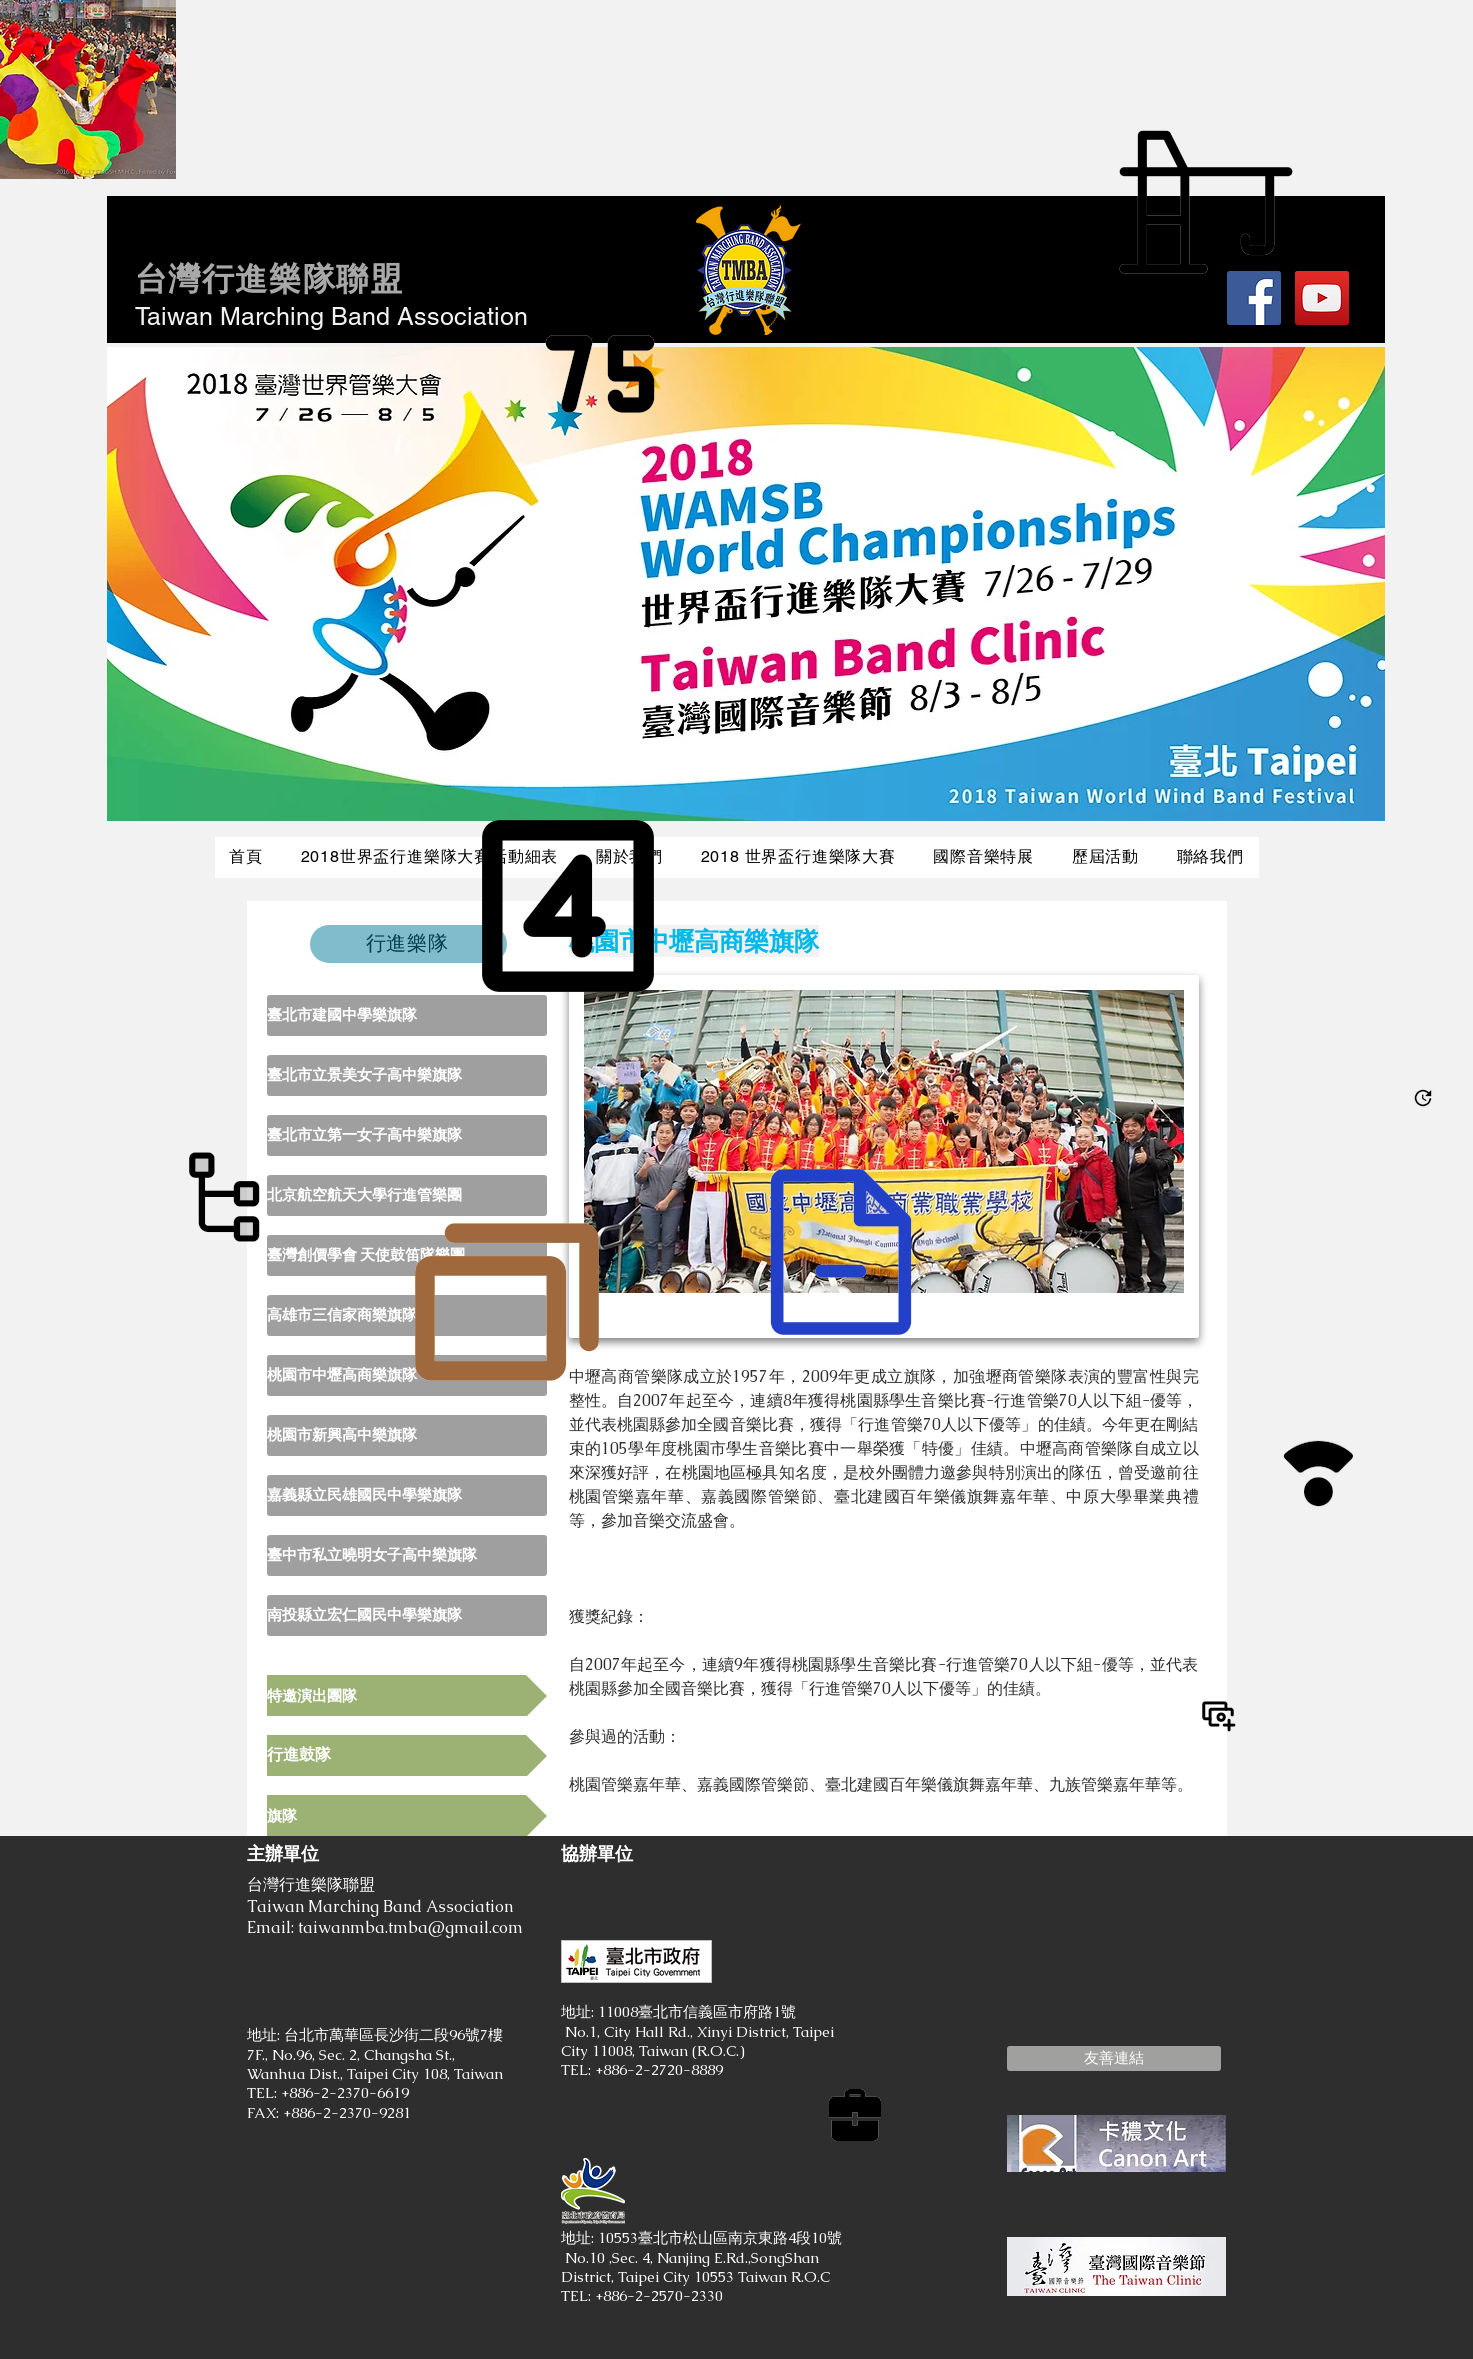  I want to click on select or navigate to item number four, so click(568, 906).